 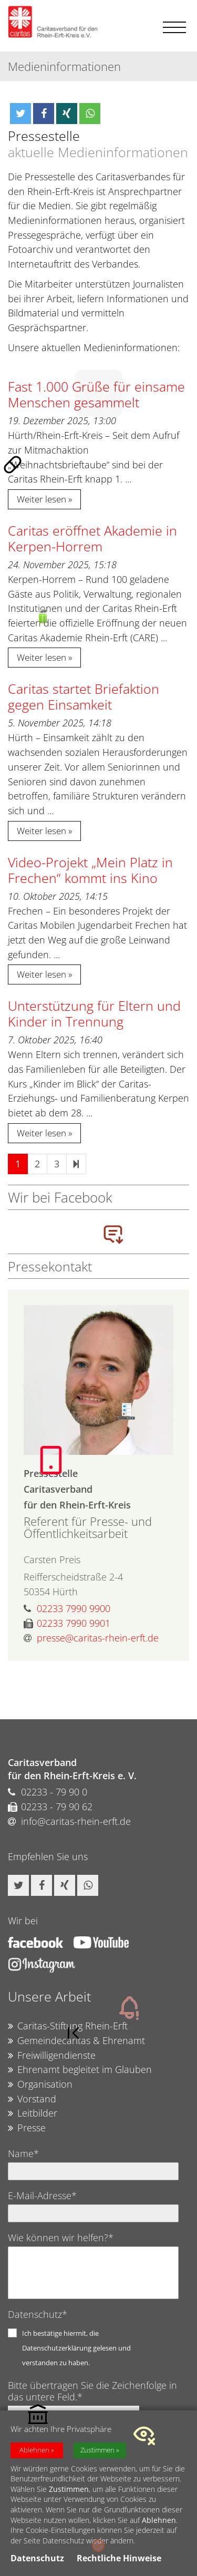 I want to click on access settings or preferences, so click(x=127, y=1411).